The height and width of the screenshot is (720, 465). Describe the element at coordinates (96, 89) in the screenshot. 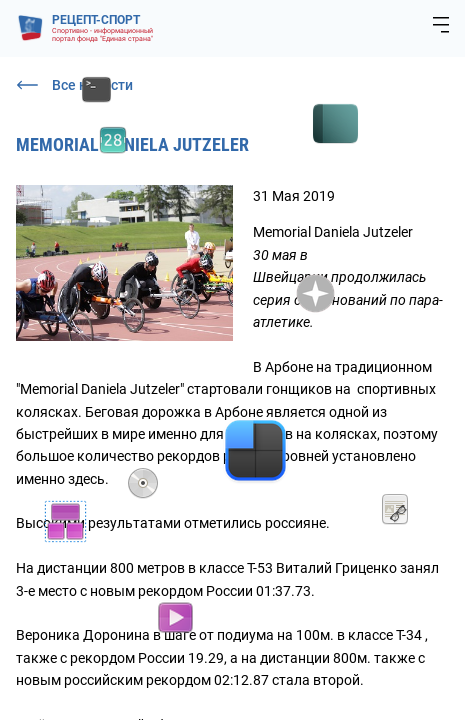

I see `open the terminal application` at that location.